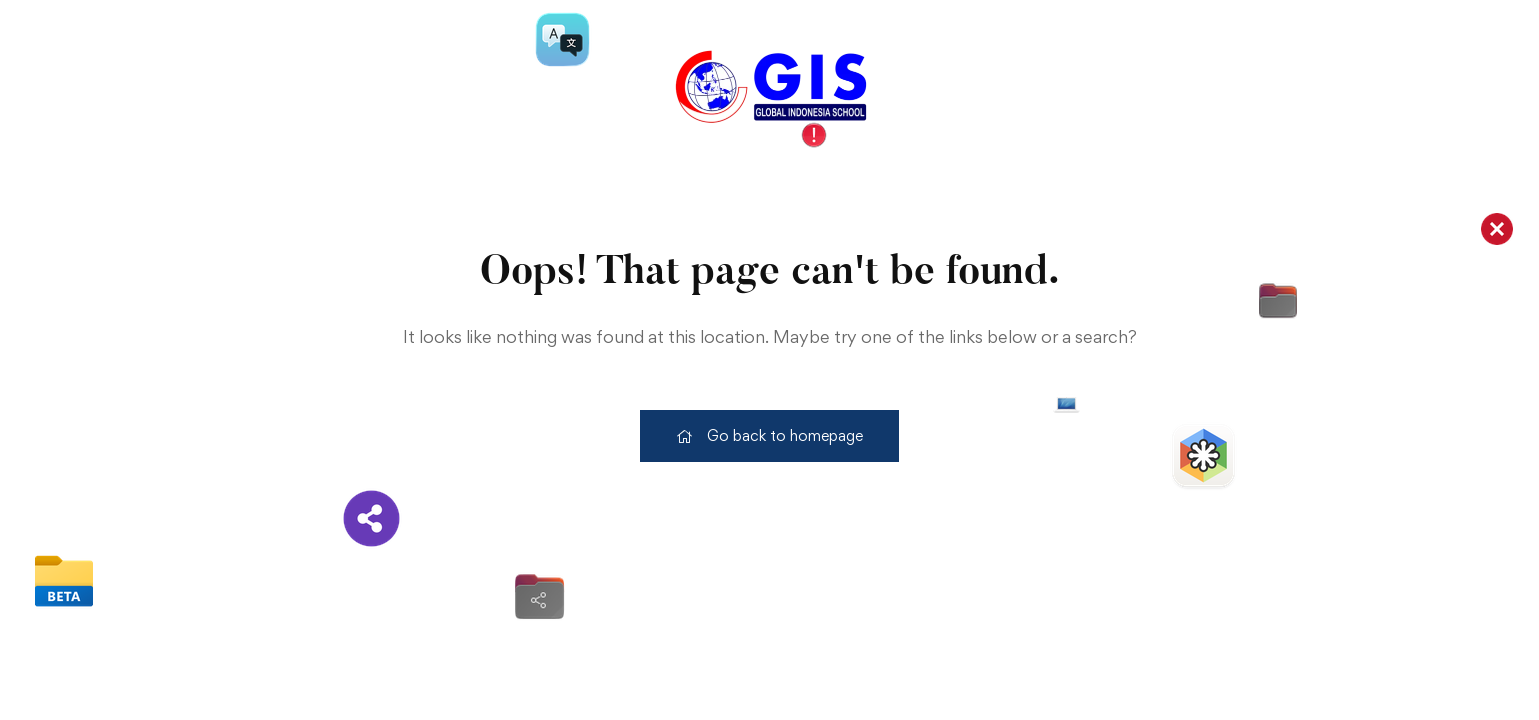  What do you see at coordinates (1497, 229) in the screenshot?
I see `cancel or close the current action` at bounding box center [1497, 229].